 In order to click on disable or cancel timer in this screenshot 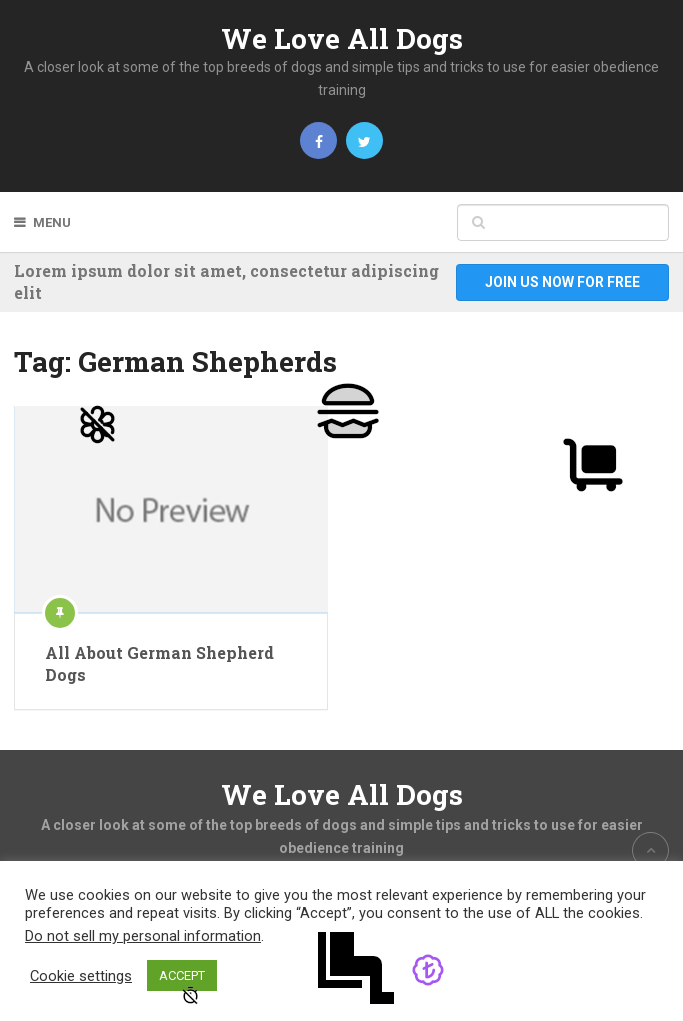, I will do `click(190, 995)`.